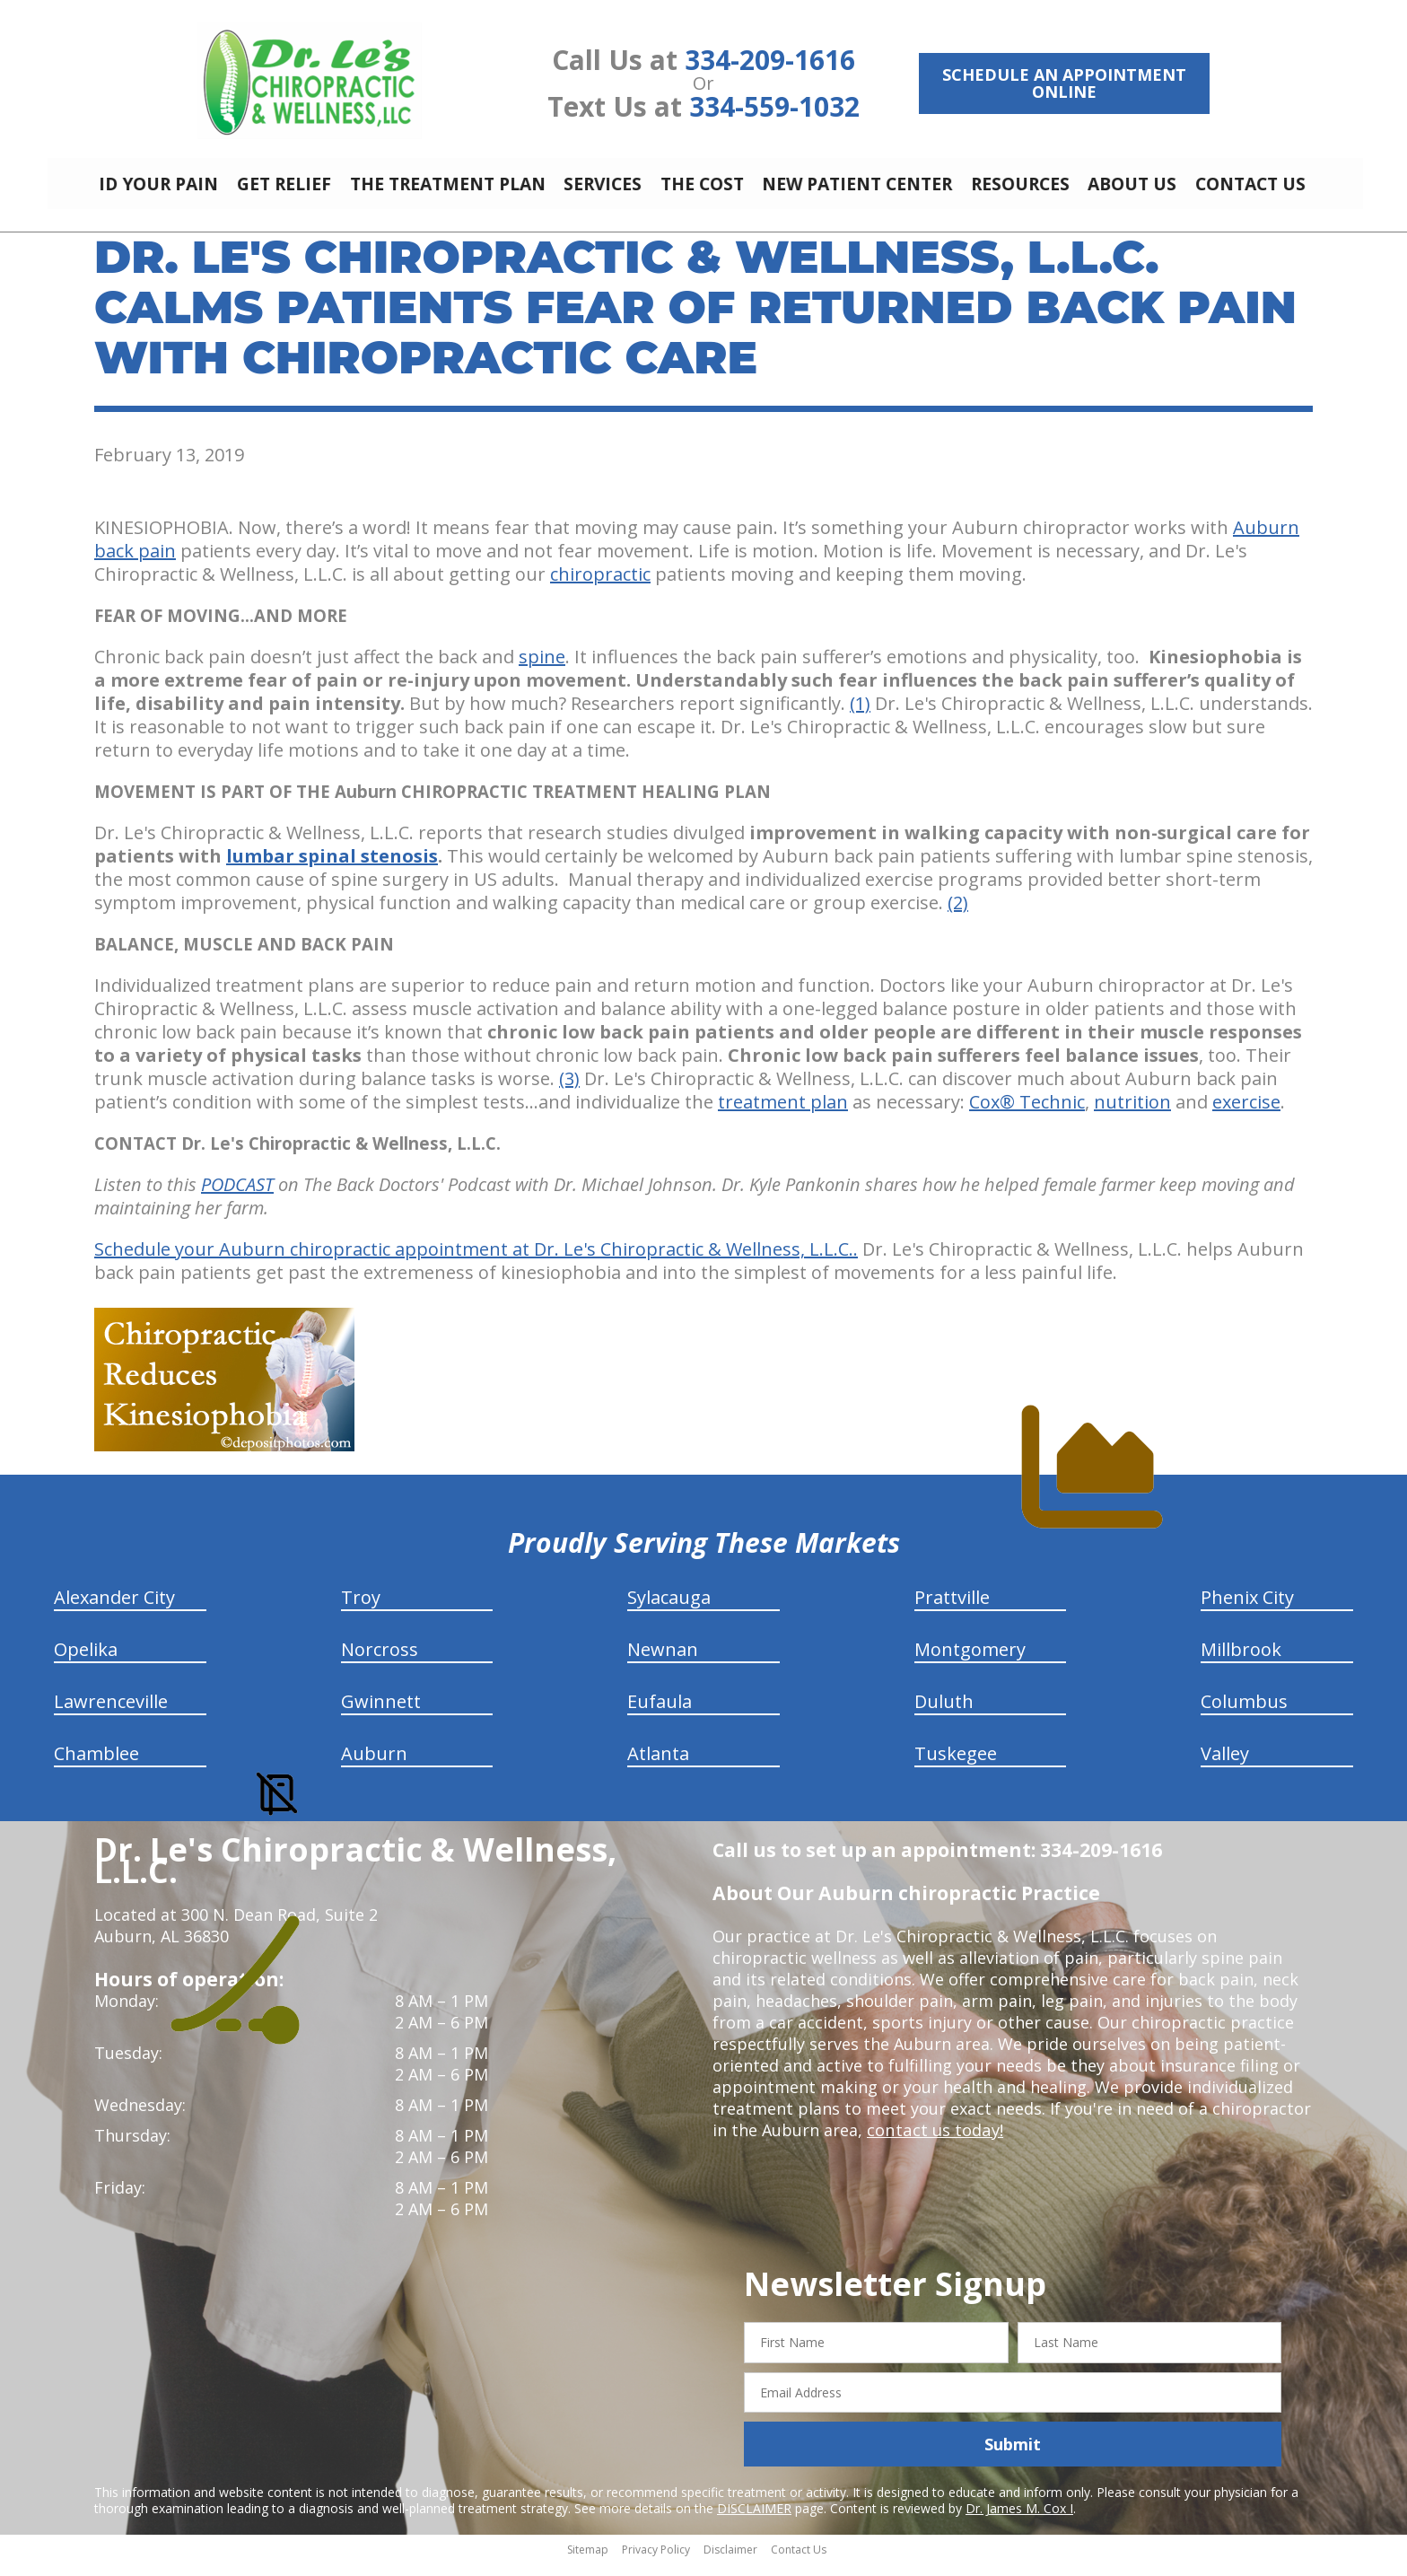 The image size is (1407, 2576). I want to click on view area chart analytics, so click(1092, 1467).